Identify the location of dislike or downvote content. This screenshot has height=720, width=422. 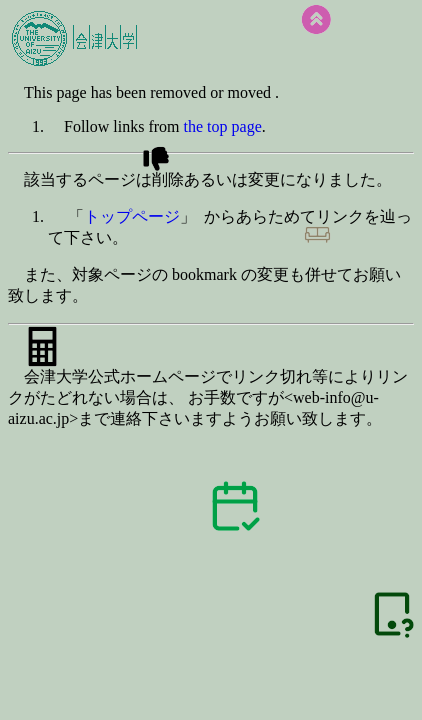
(156, 158).